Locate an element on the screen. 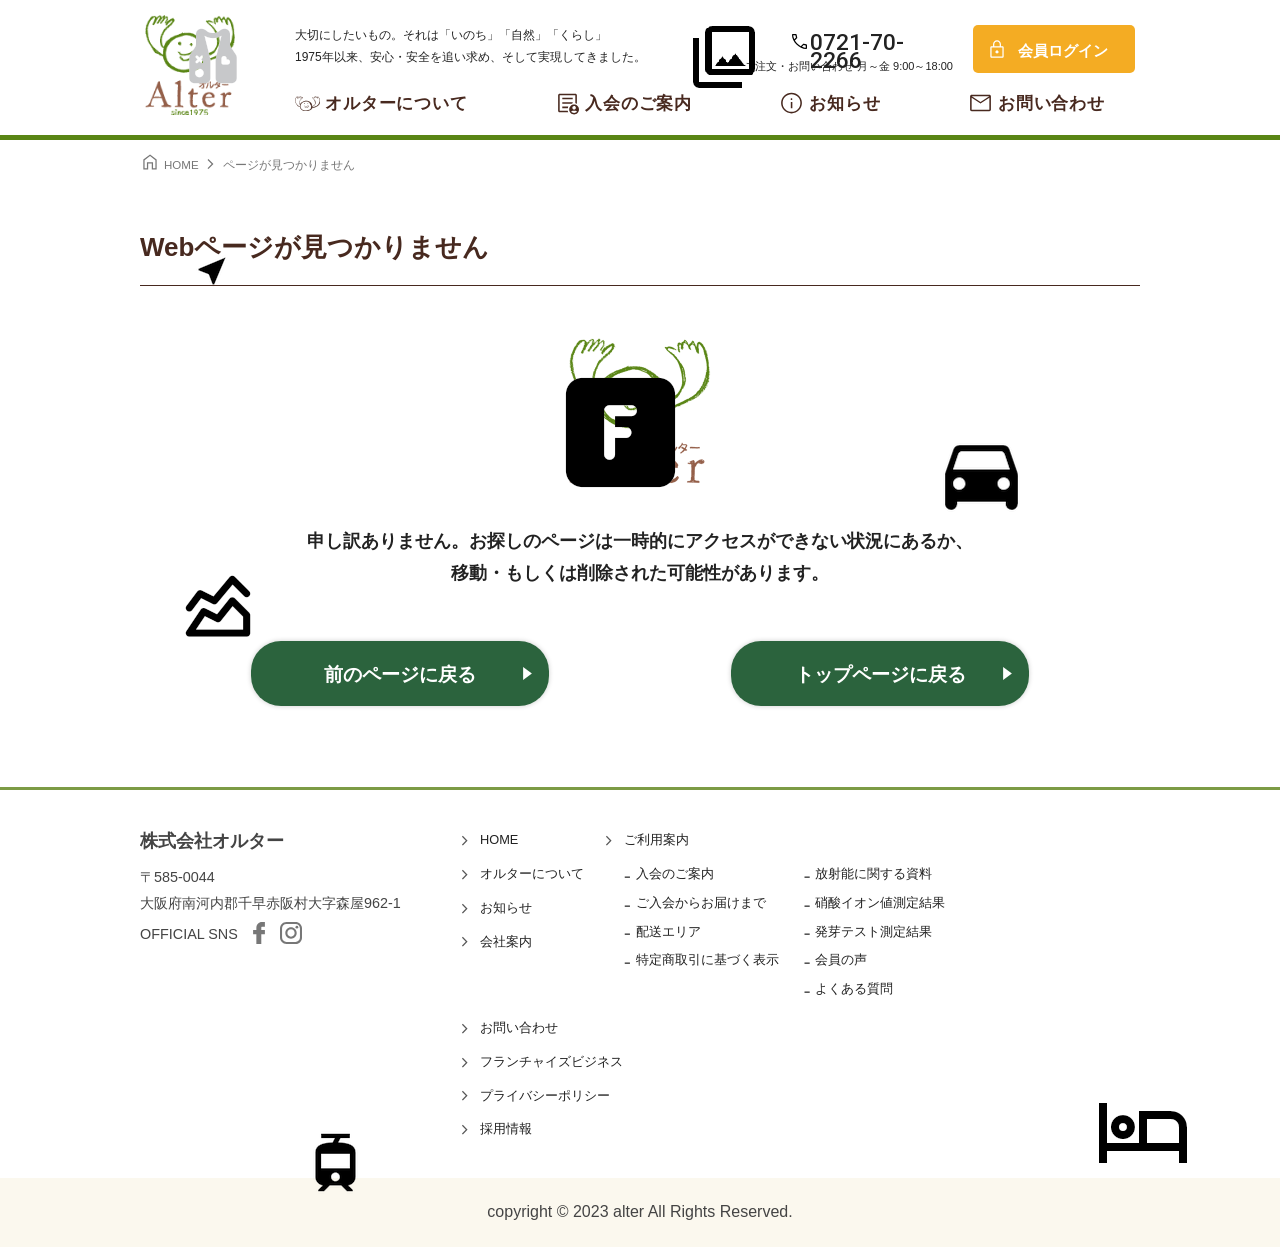  view photo collections or albums is located at coordinates (724, 57).